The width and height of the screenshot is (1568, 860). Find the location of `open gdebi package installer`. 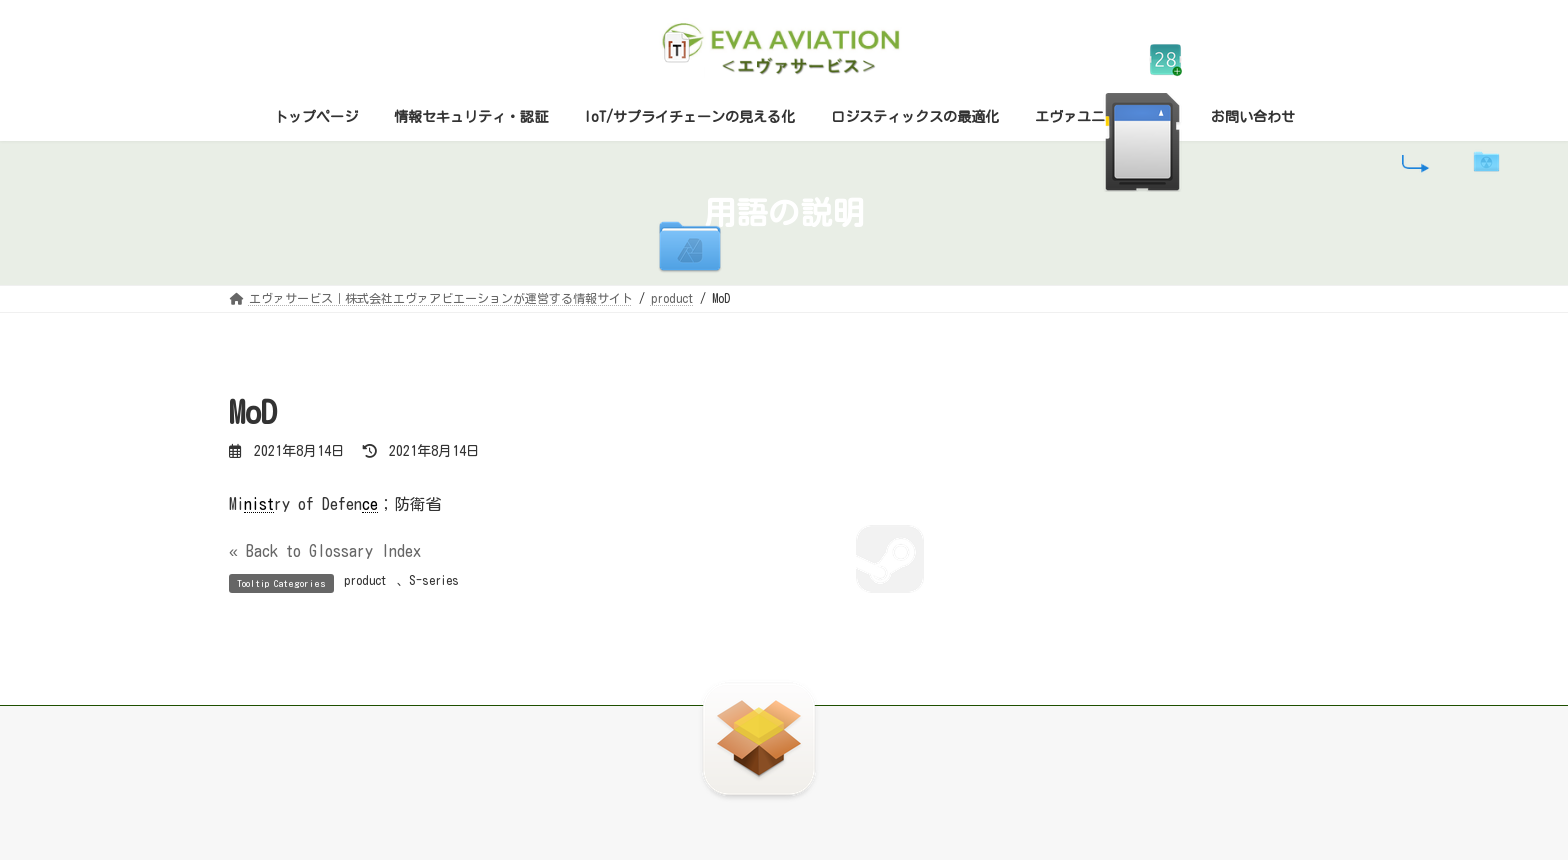

open gdebi package installer is located at coordinates (759, 739).